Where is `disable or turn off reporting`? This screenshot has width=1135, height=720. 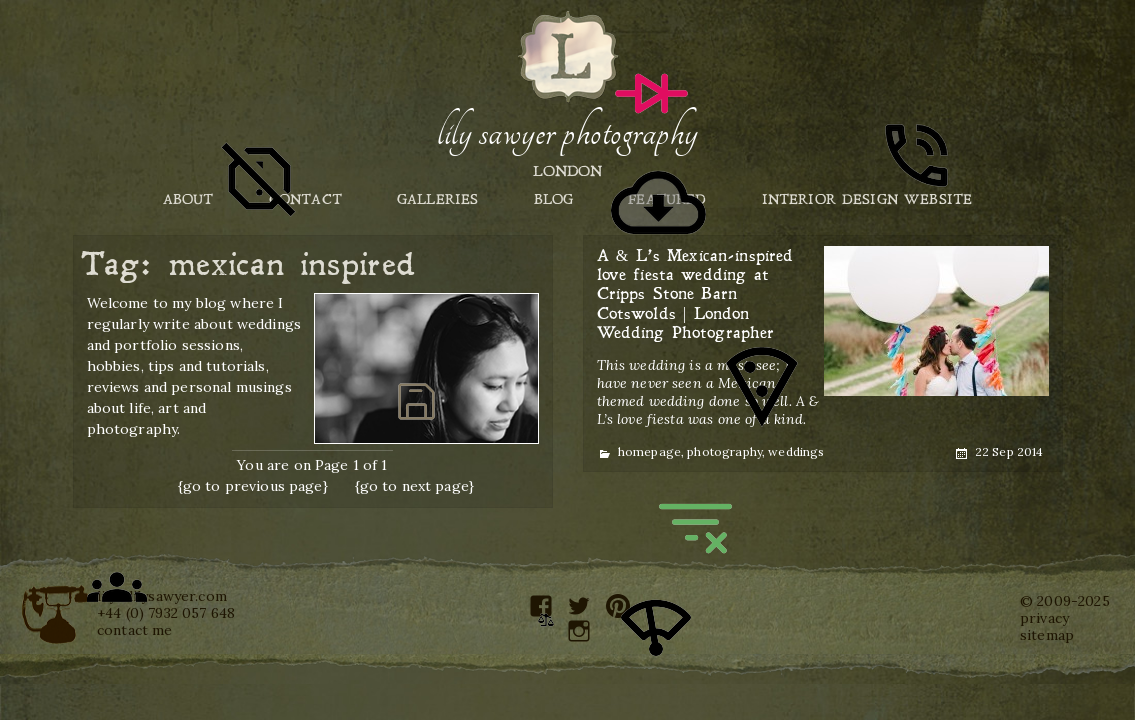
disable or turn off reporting is located at coordinates (259, 178).